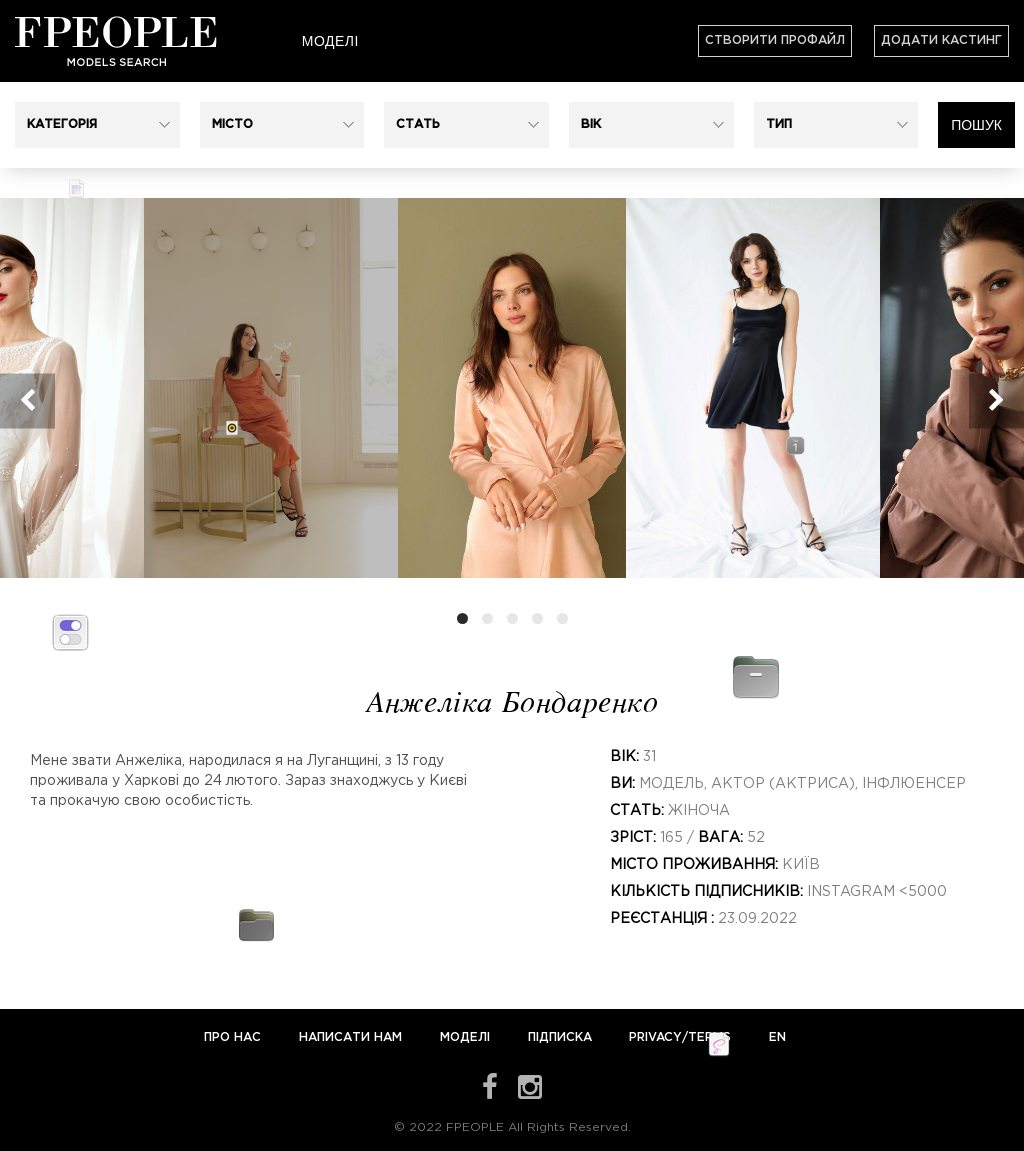 This screenshot has height=1151, width=1024. Describe the element at coordinates (76, 188) in the screenshot. I see `open a script or code file` at that location.